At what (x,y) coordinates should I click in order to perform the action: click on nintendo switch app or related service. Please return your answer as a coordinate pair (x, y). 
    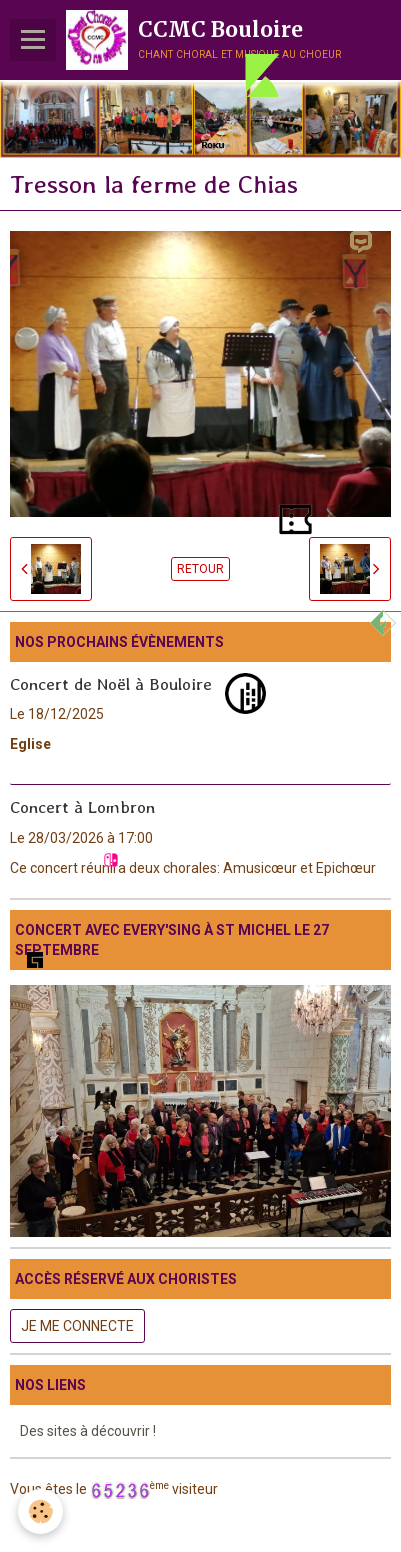
    Looking at the image, I should click on (111, 860).